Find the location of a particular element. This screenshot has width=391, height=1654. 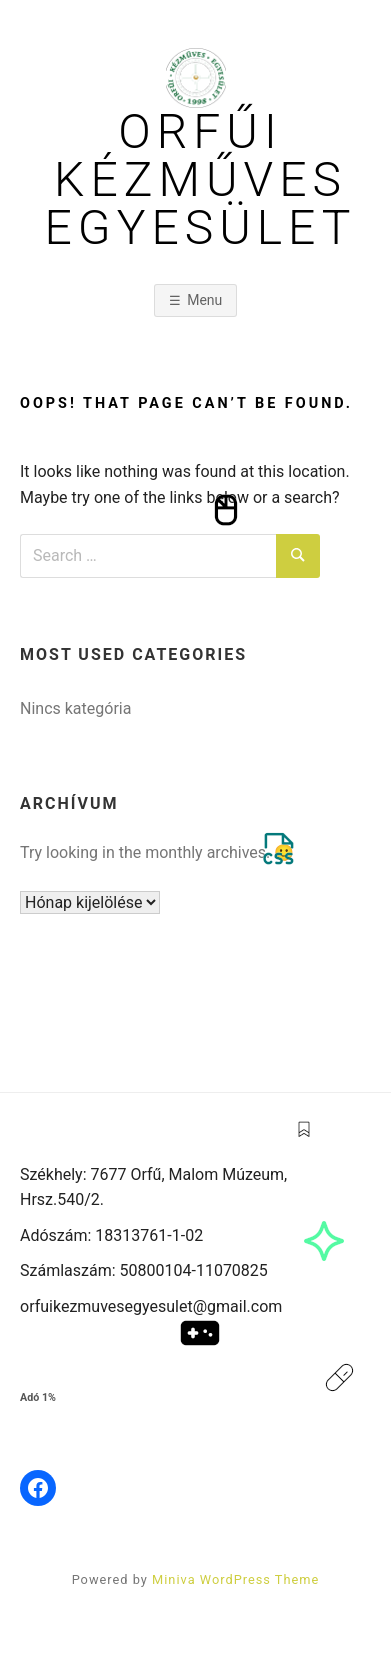

indicates AI-generated or enhanced content is located at coordinates (324, 1241).